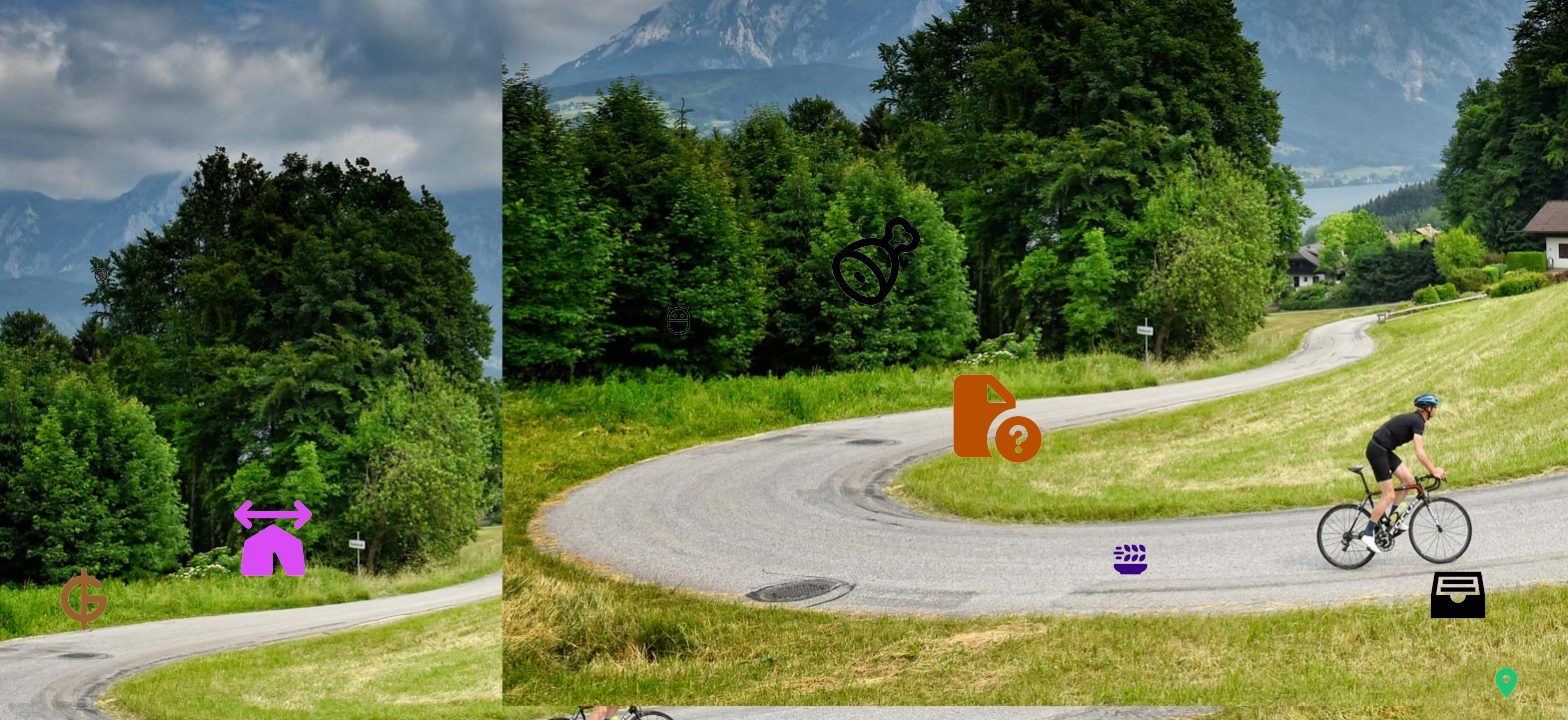 The width and height of the screenshot is (1568, 720). What do you see at coordinates (1506, 682) in the screenshot?
I see `view current location on map` at bounding box center [1506, 682].